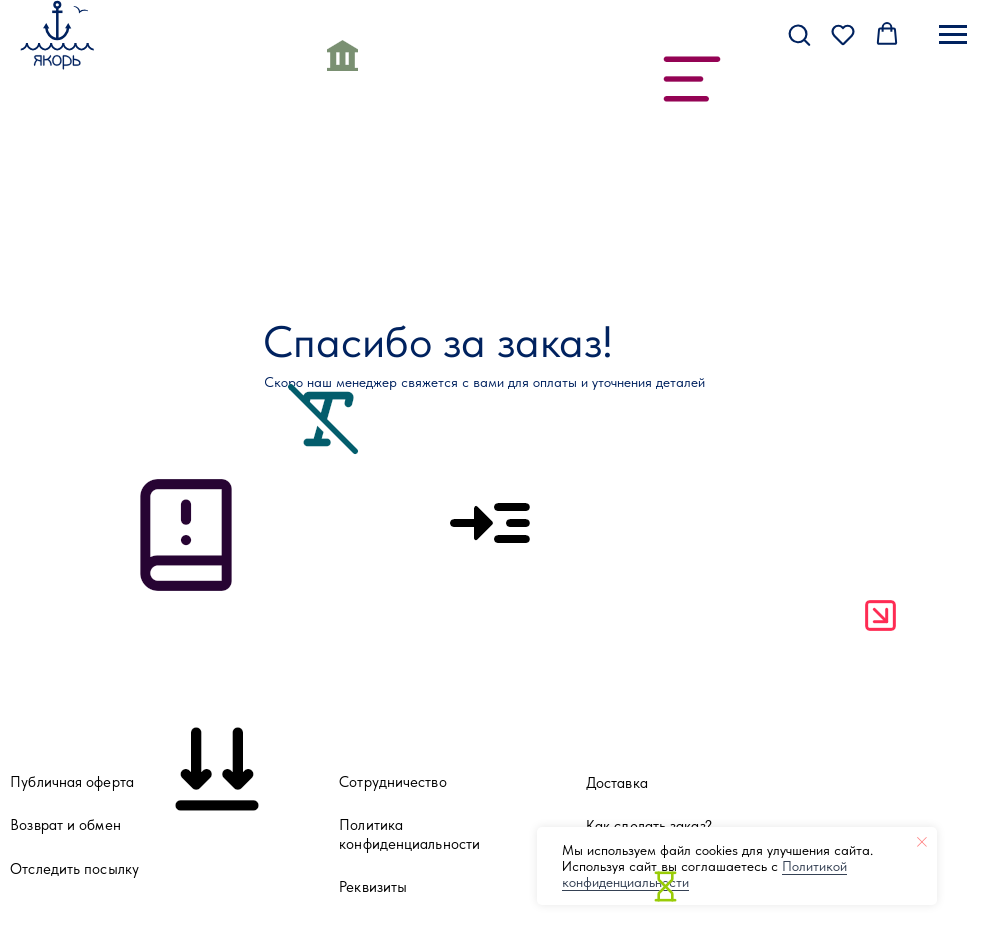  Describe the element at coordinates (880, 615) in the screenshot. I see `move or drag item to bottom-right` at that location.